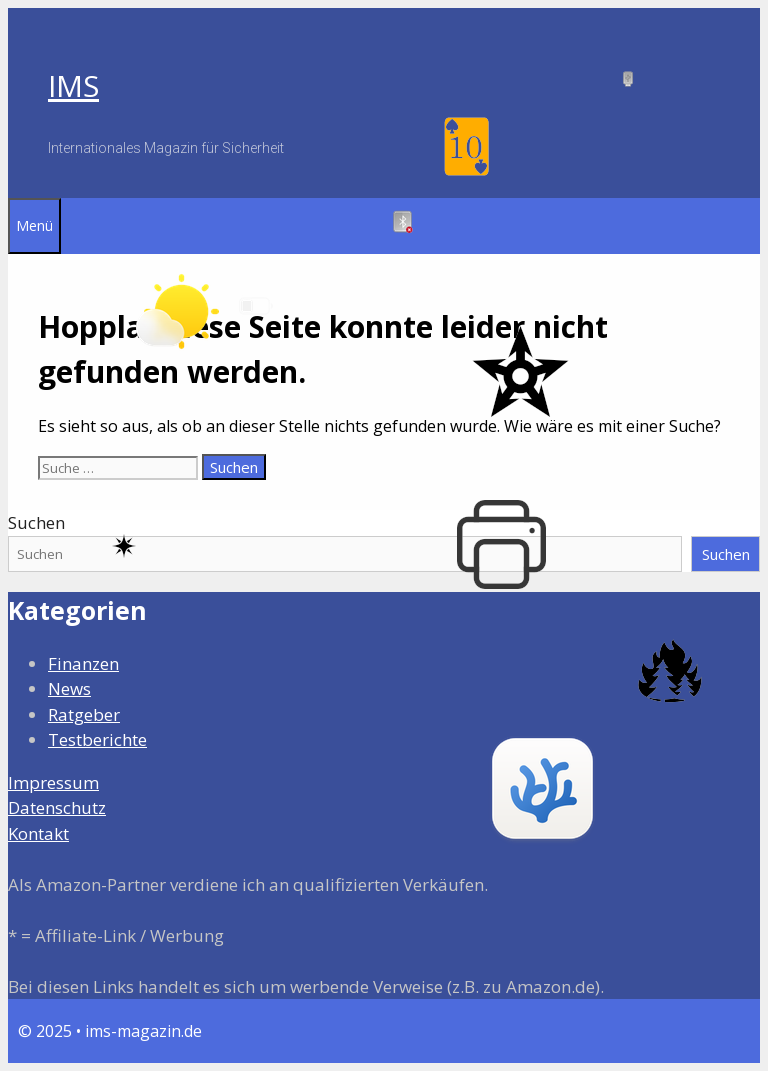 This screenshot has width=768, height=1071. Describe the element at coordinates (466, 146) in the screenshot. I see `ten of spades playing card` at that location.